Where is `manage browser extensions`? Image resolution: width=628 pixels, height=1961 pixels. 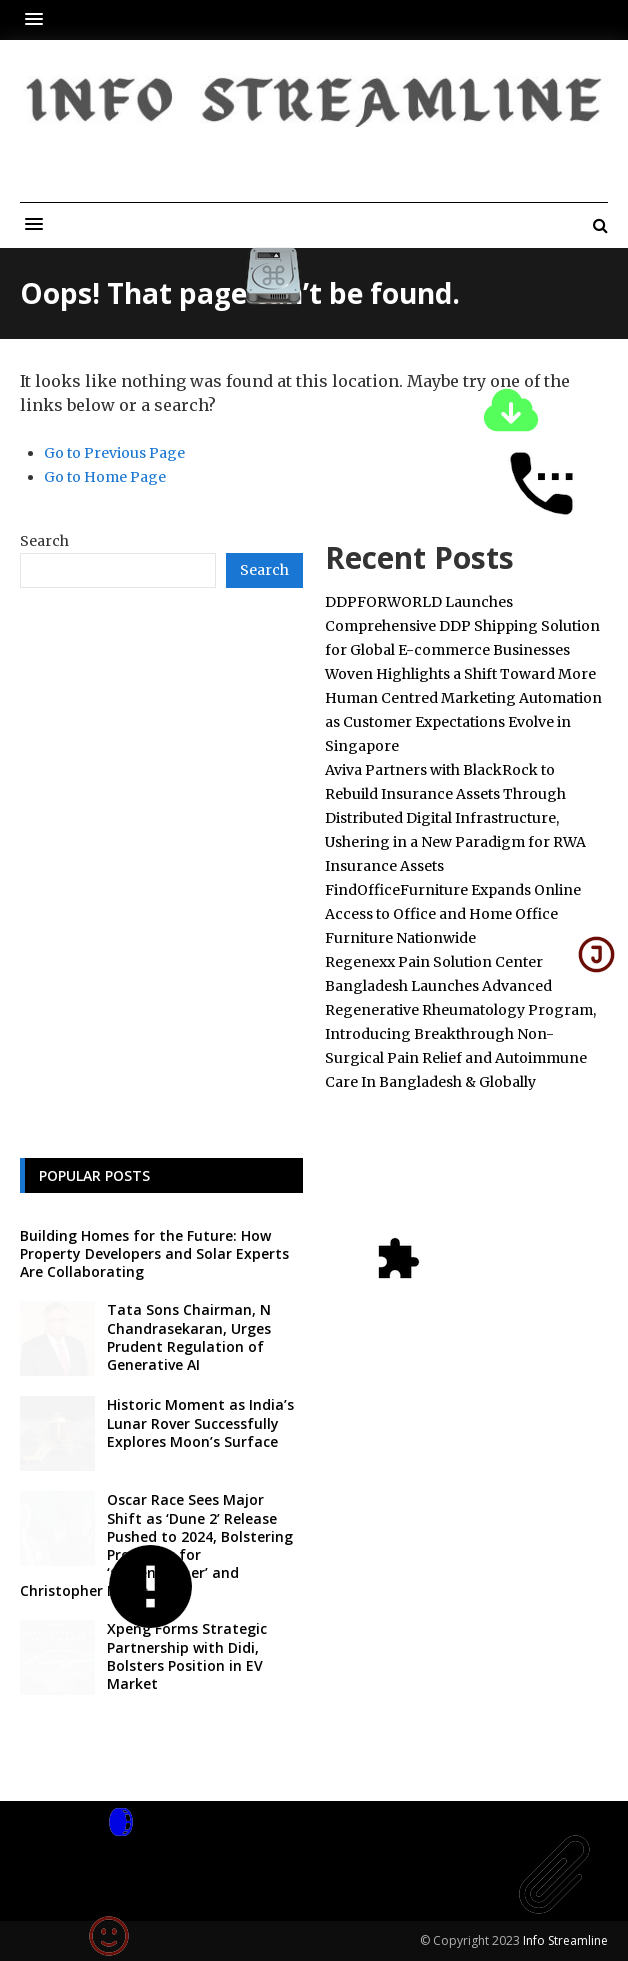
manage browser extensions is located at coordinates (398, 1259).